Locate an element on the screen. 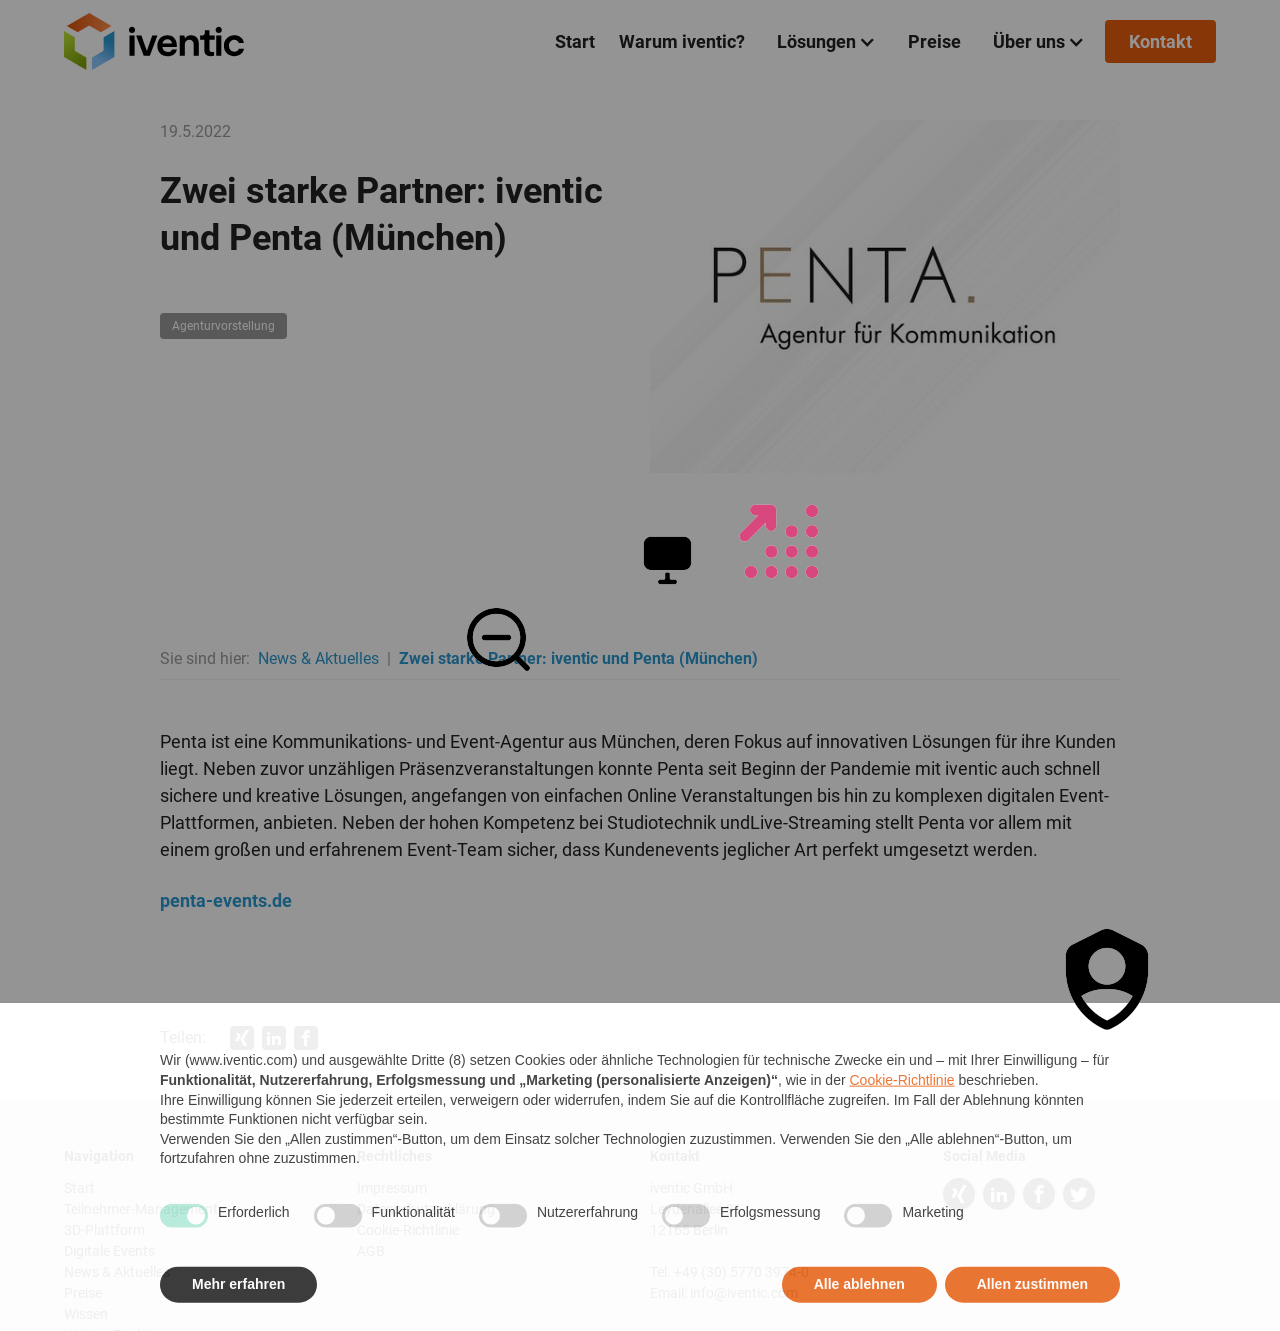 This screenshot has width=1280, height=1331. access display or screen settings is located at coordinates (667, 560).